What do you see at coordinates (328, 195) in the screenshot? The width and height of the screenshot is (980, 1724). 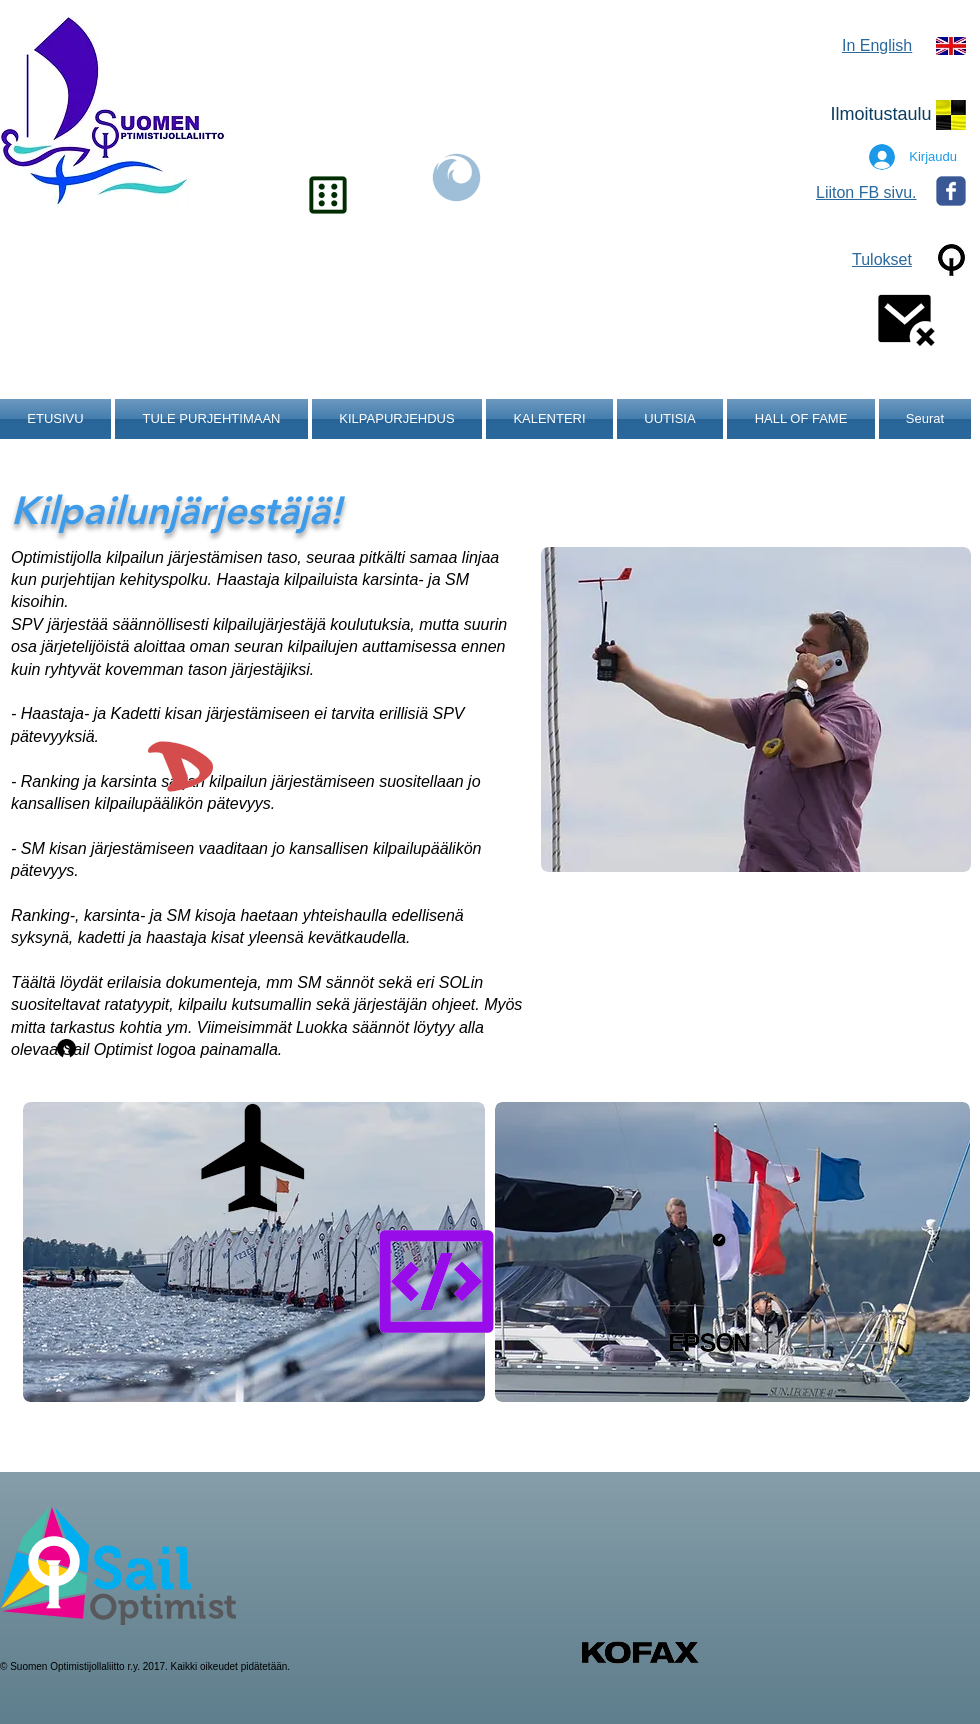 I see `indicates a dice roll result of six` at bounding box center [328, 195].